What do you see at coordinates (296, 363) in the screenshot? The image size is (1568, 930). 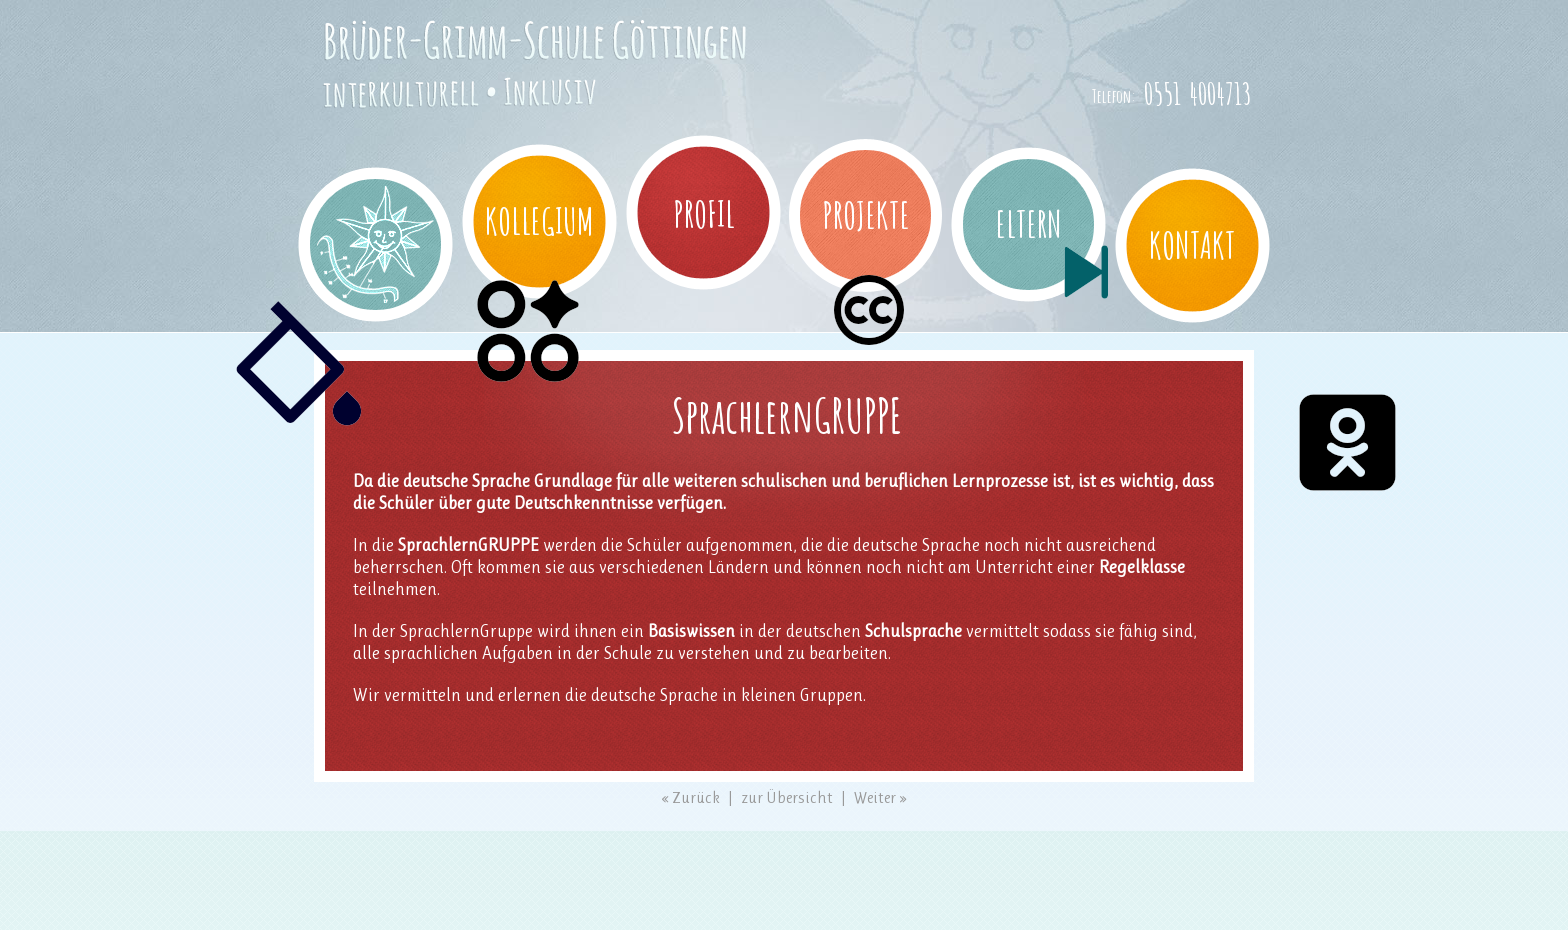 I see `access color fill or paint tool` at bounding box center [296, 363].